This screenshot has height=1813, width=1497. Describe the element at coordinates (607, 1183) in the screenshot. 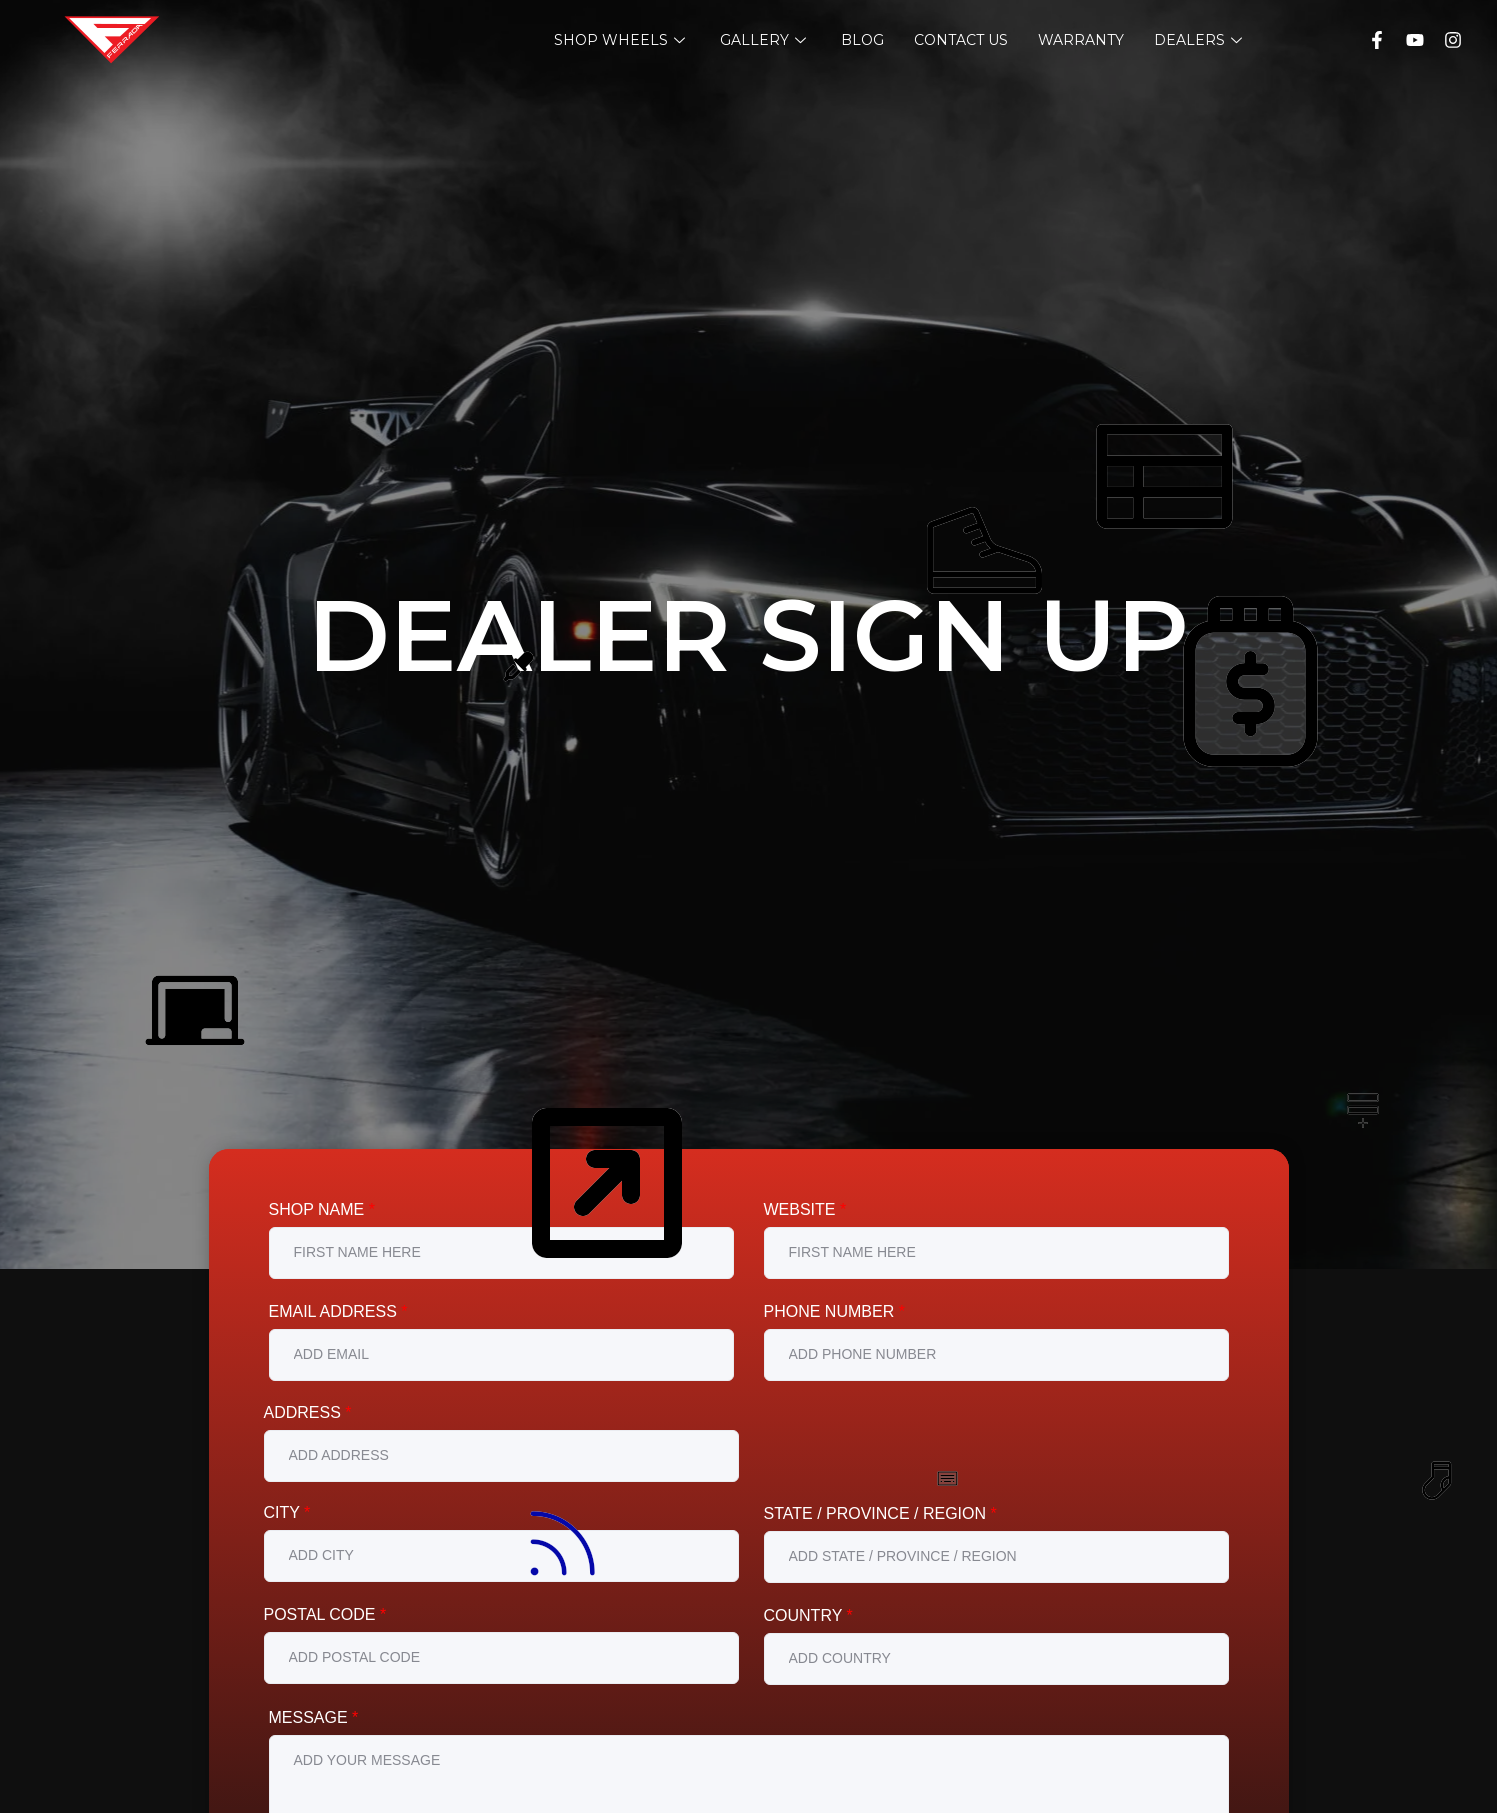

I see `open link in new window` at that location.